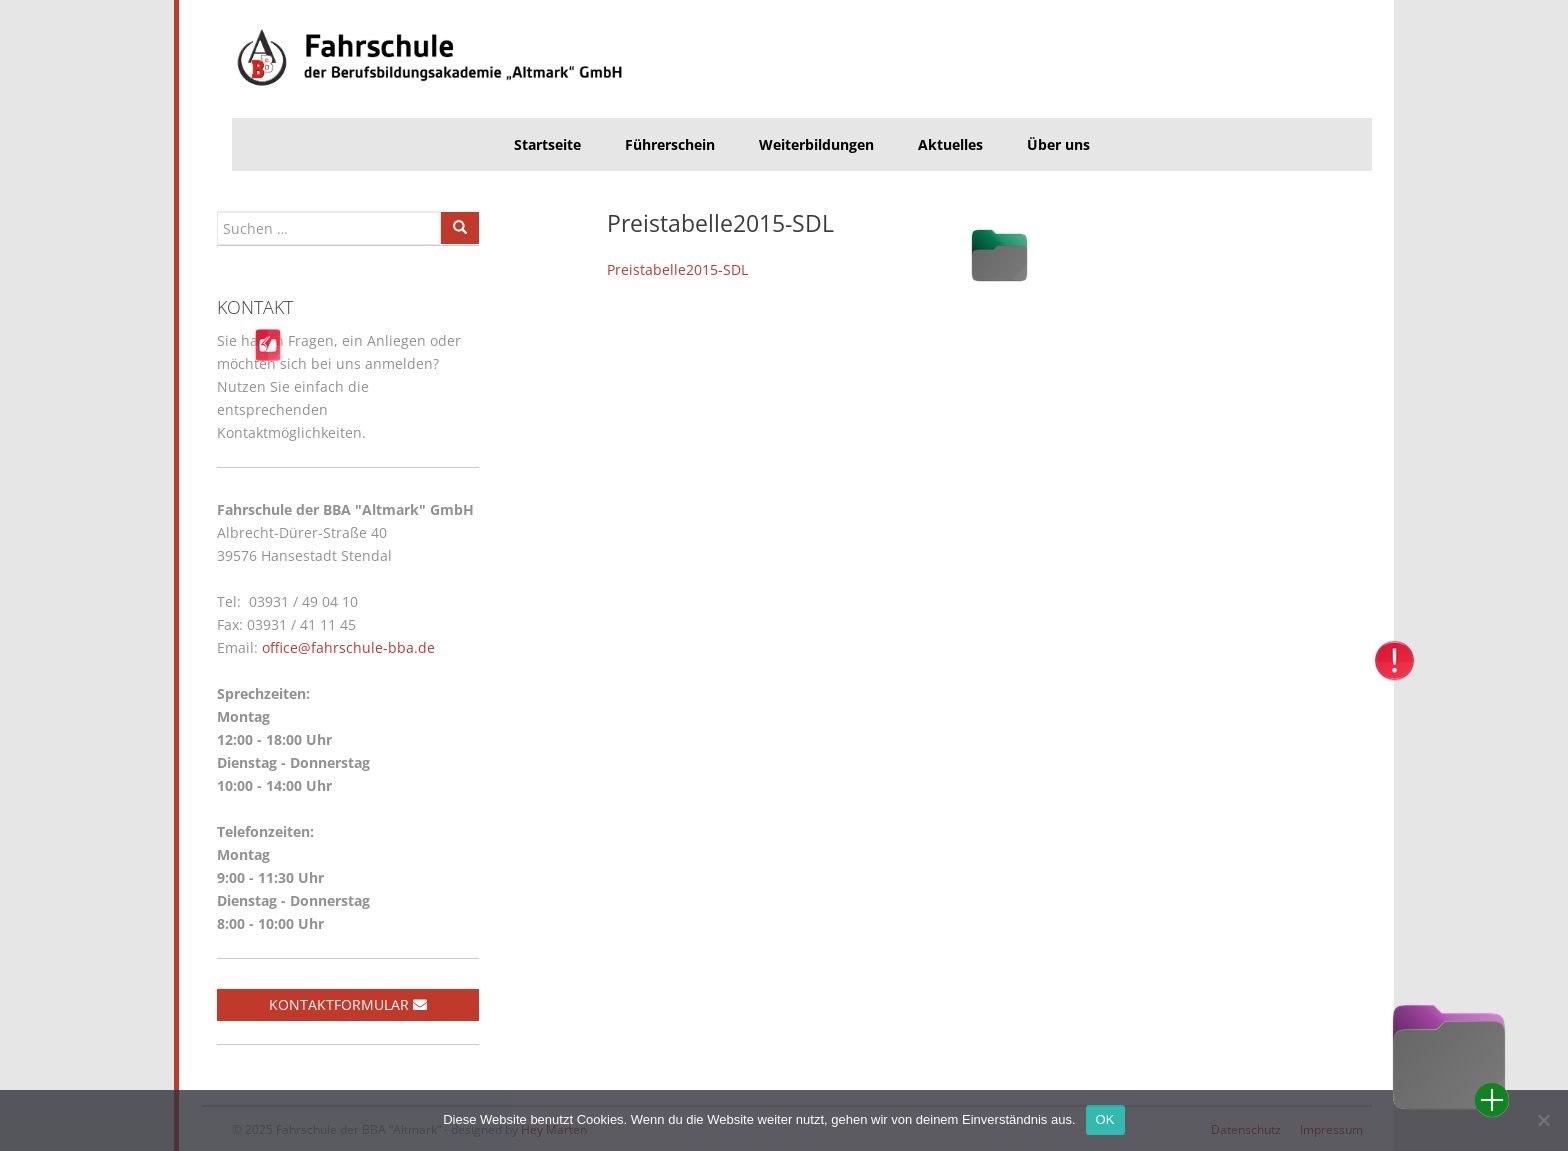 The image size is (1568, 1151). Describe the element at coordinates (268, 345) in the screenshot. I see `an EPS vector file` at that location.